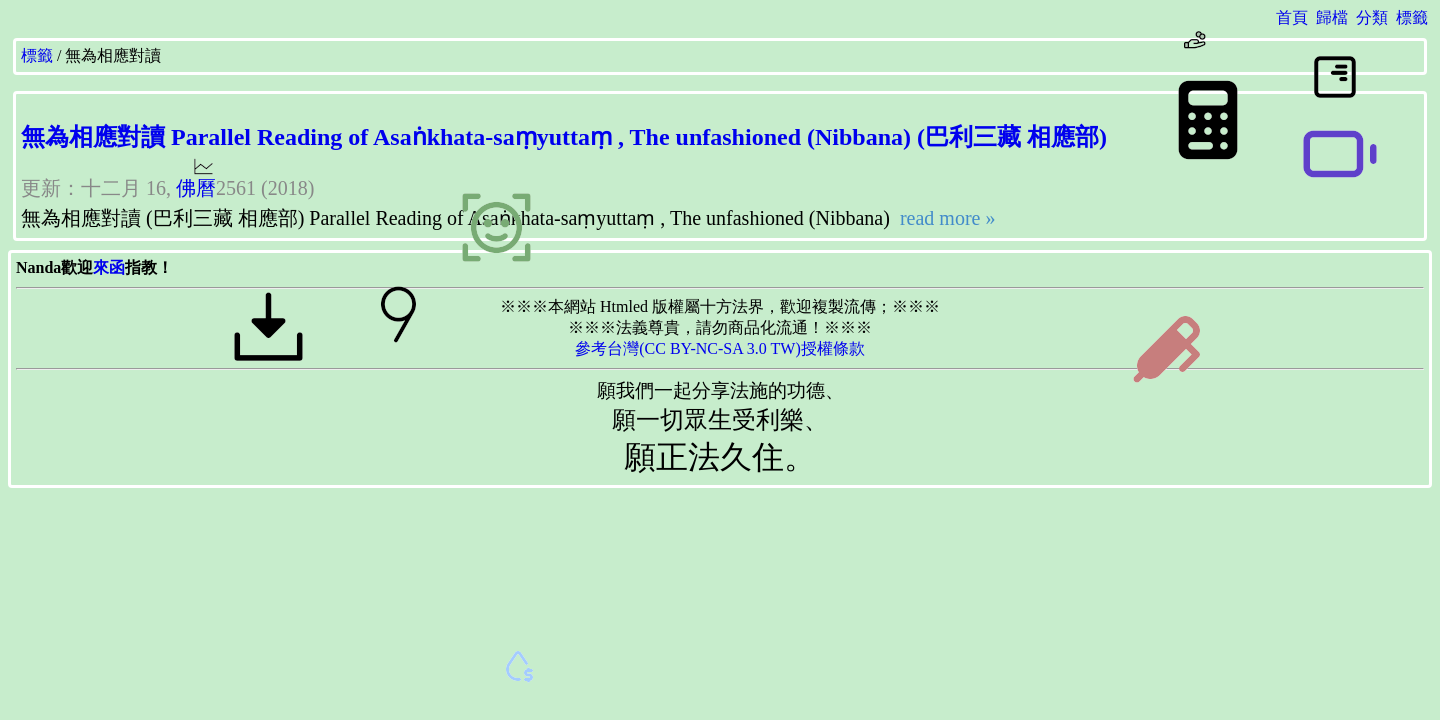 The width and height of the screenshot is (1440, 720). What do you see at coordinates (398, 314) in the screenshot?
I see `indicates the number nine in a list or sequence` at bounding box center [398, 314].